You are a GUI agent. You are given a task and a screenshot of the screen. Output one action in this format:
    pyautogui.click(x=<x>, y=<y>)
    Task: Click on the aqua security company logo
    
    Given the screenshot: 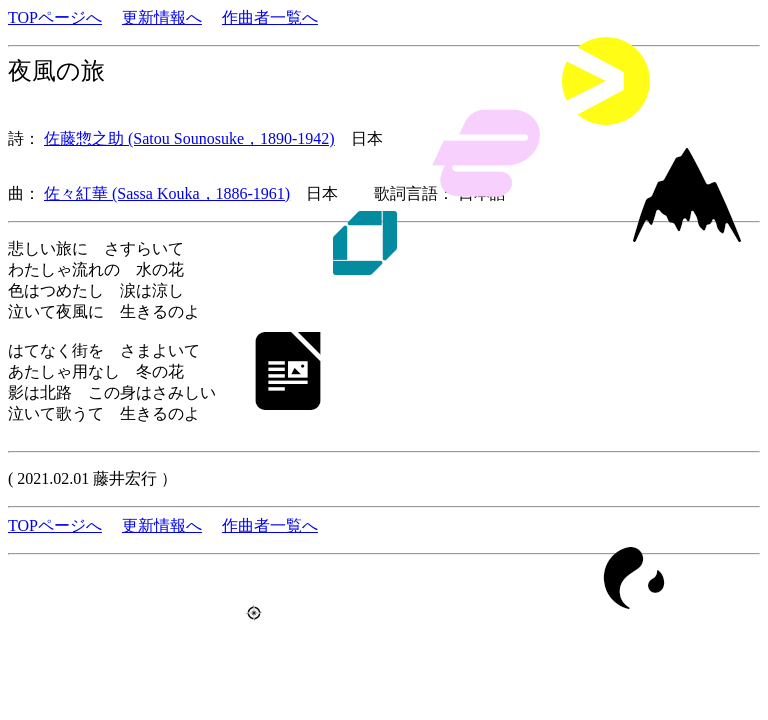 What is the action you would take?
    pyautogui.click(x=365, y=243)
    